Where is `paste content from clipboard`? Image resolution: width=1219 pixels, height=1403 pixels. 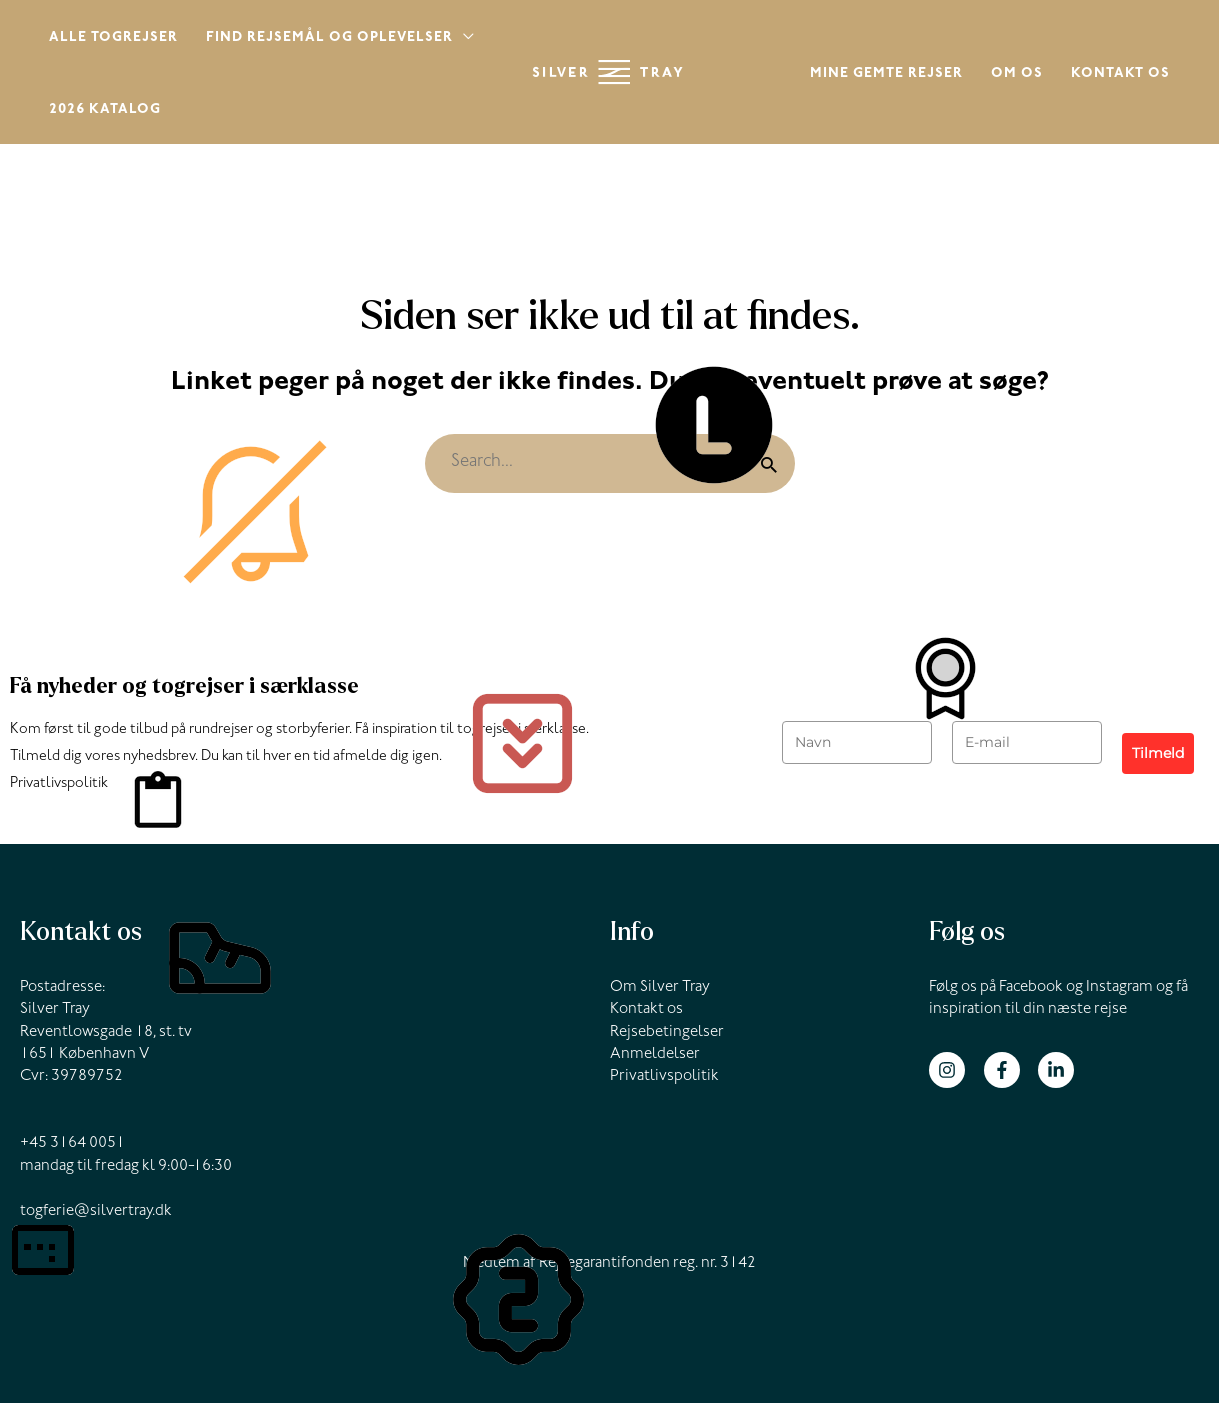 paste content from clipboard is located at coordinates (158, 802).